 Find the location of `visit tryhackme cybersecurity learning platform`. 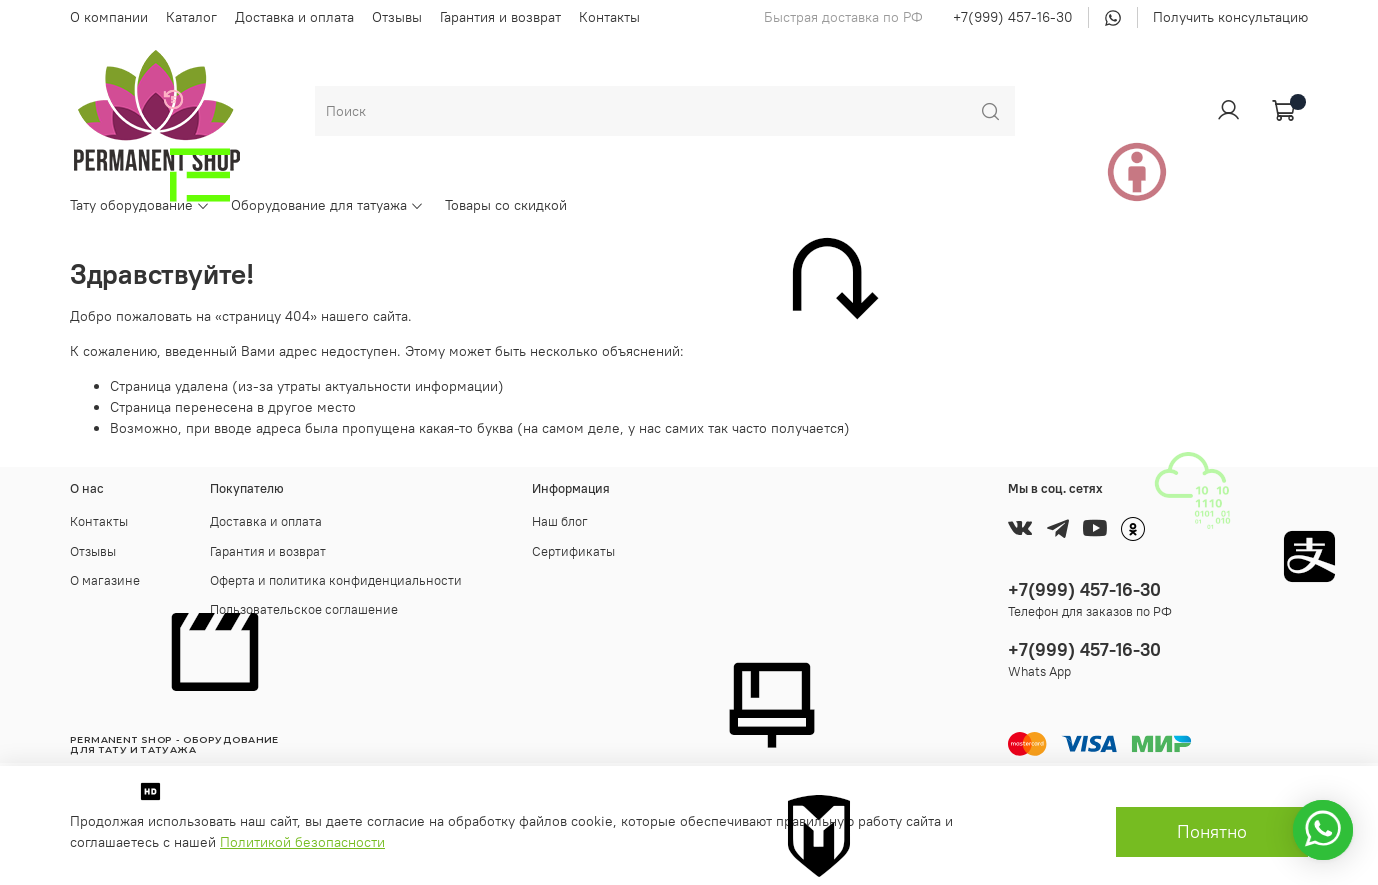

visit tryhackme cybersecurity learning platform is located at coordinates (1192, 490).